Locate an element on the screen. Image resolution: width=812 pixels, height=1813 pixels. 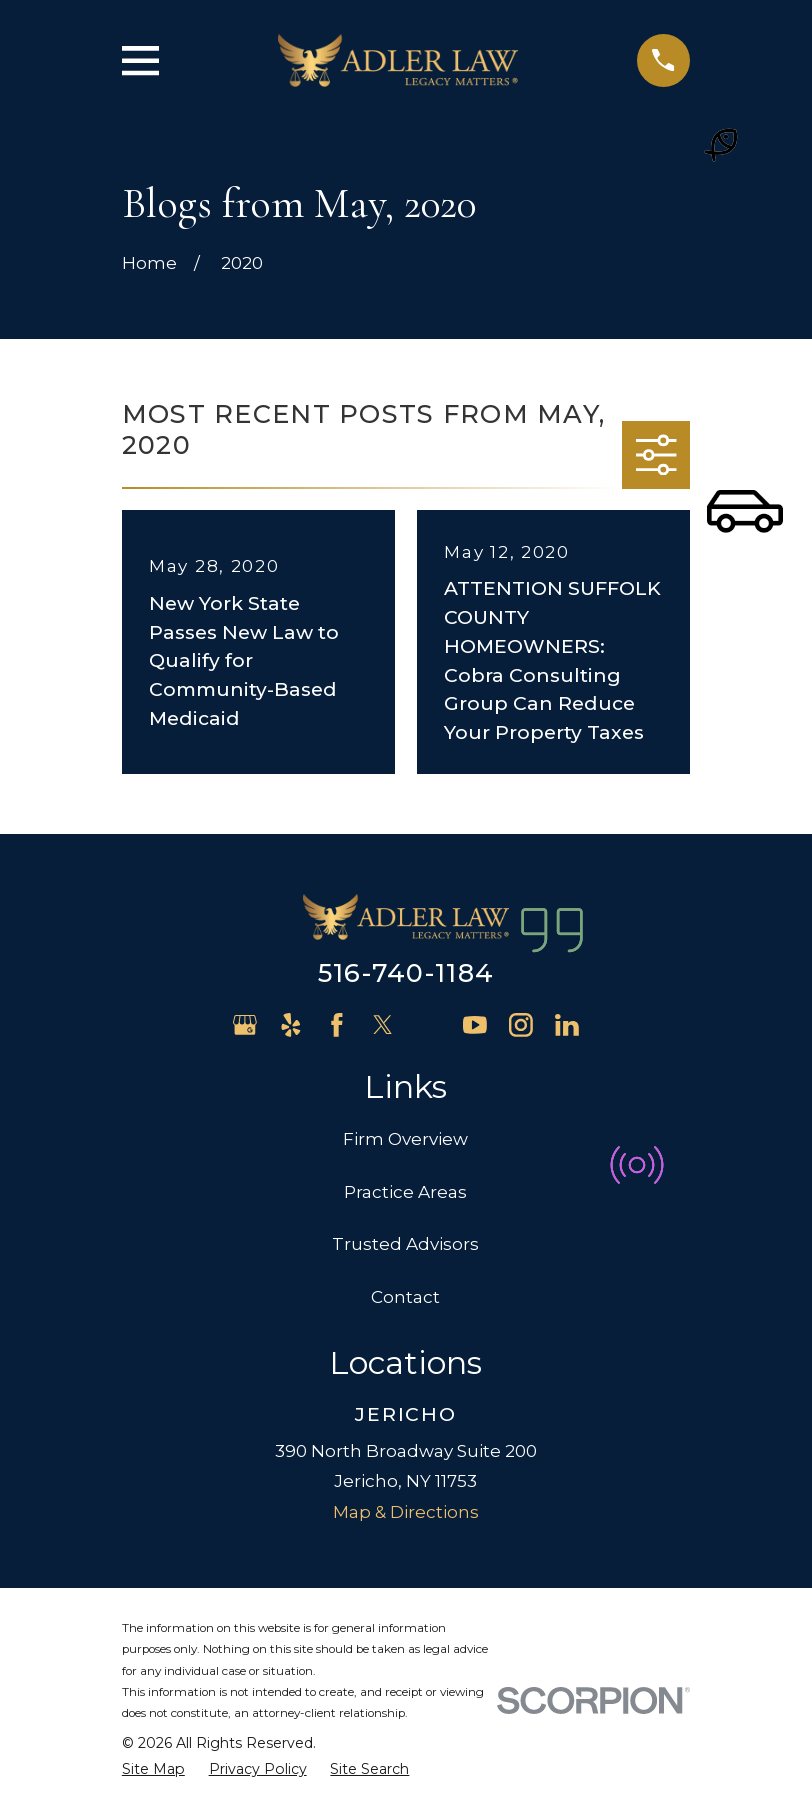
select car or vehicle mode is located at coordinates (745, 509).